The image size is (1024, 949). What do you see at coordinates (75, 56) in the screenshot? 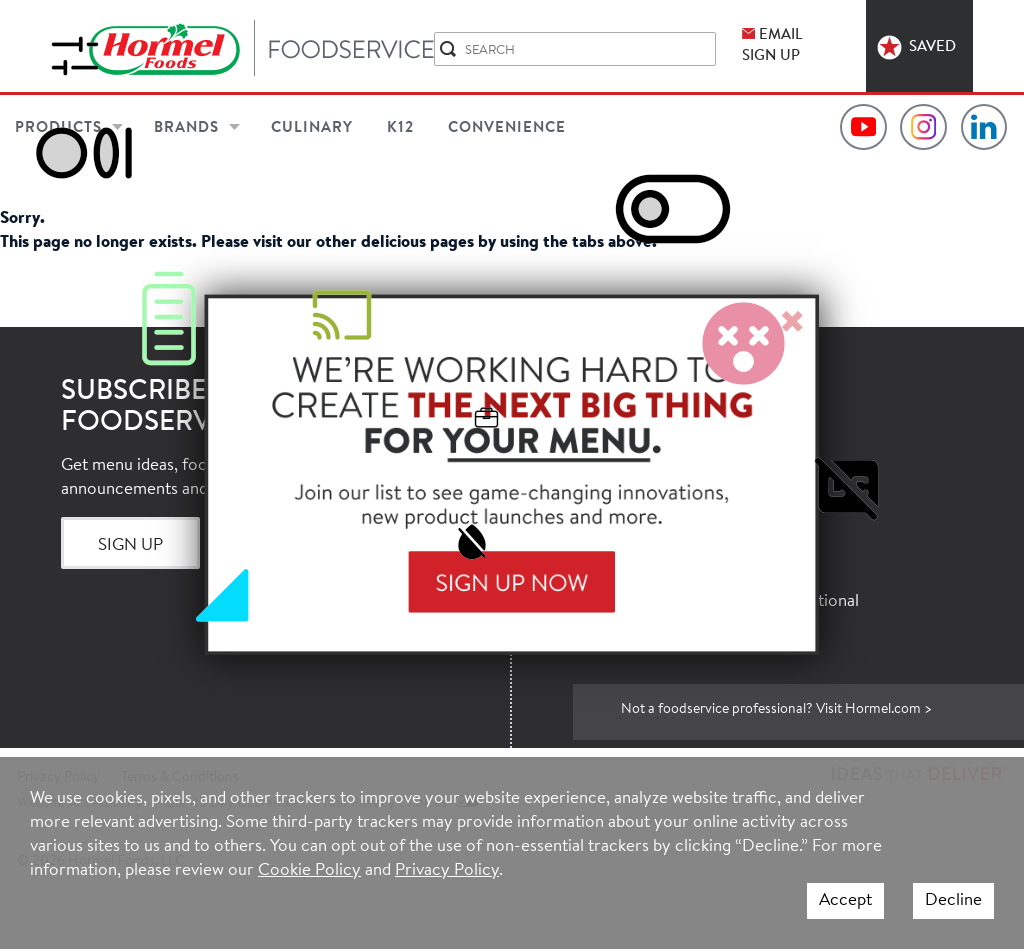
I see `adjust settings or preferences` at bounding box center [75, 56].